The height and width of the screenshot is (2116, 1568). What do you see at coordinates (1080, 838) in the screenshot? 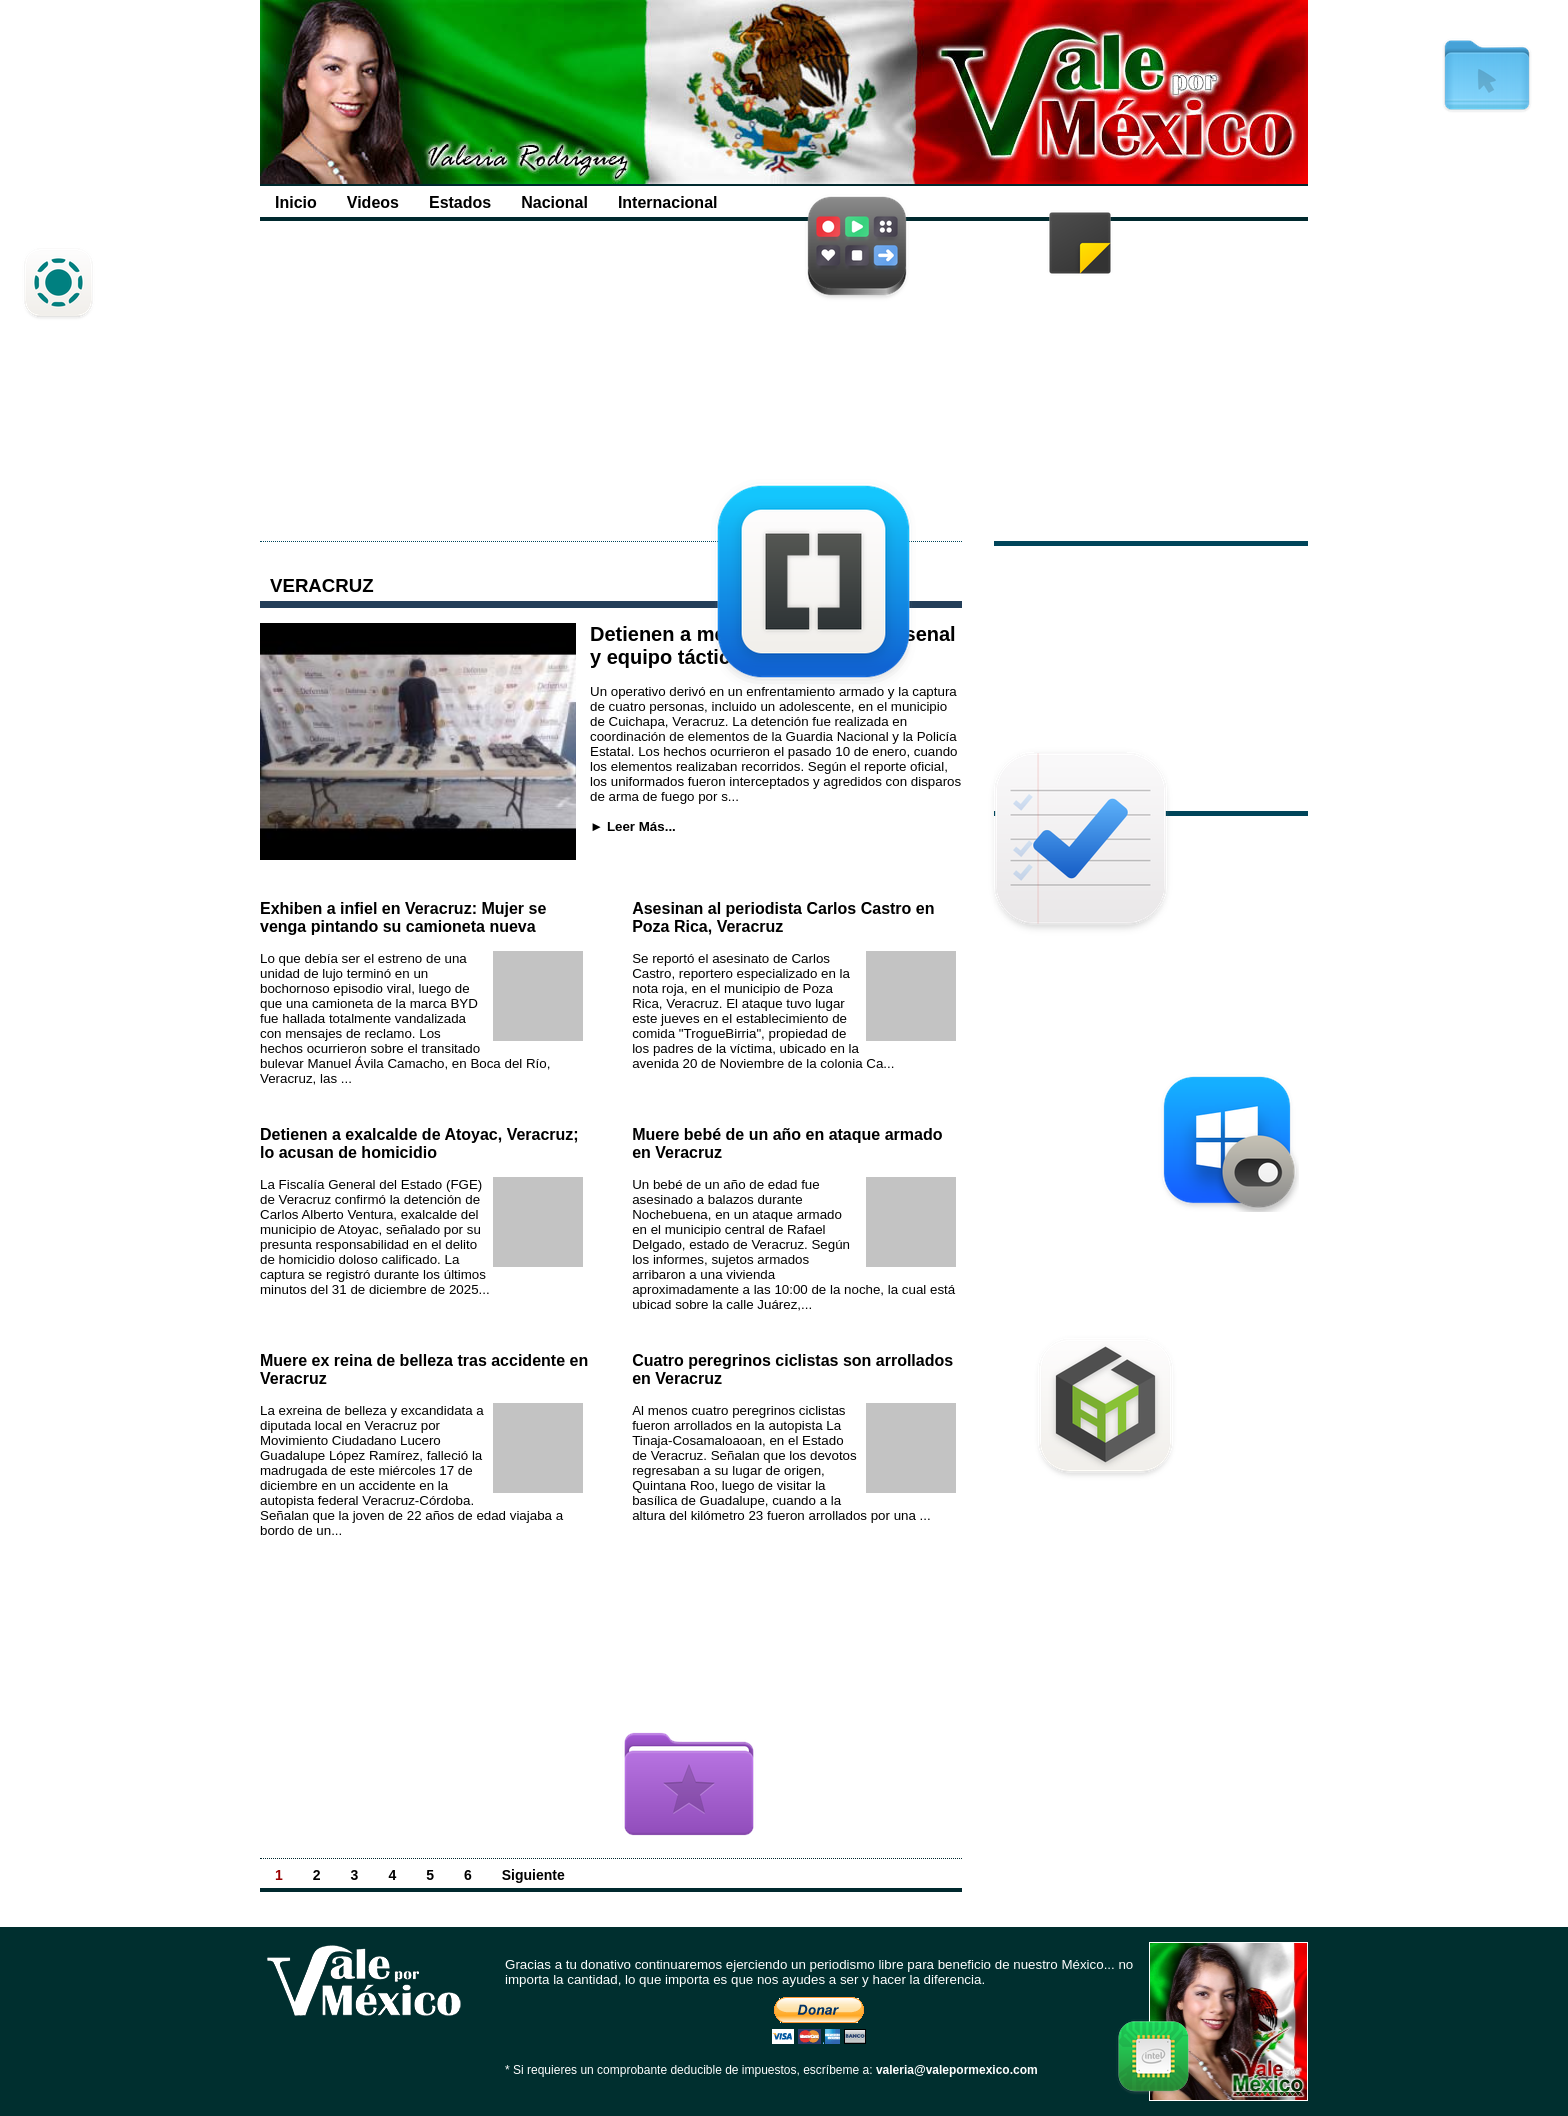
I see `open agenda task management app` at bounding box center [1080, 838].